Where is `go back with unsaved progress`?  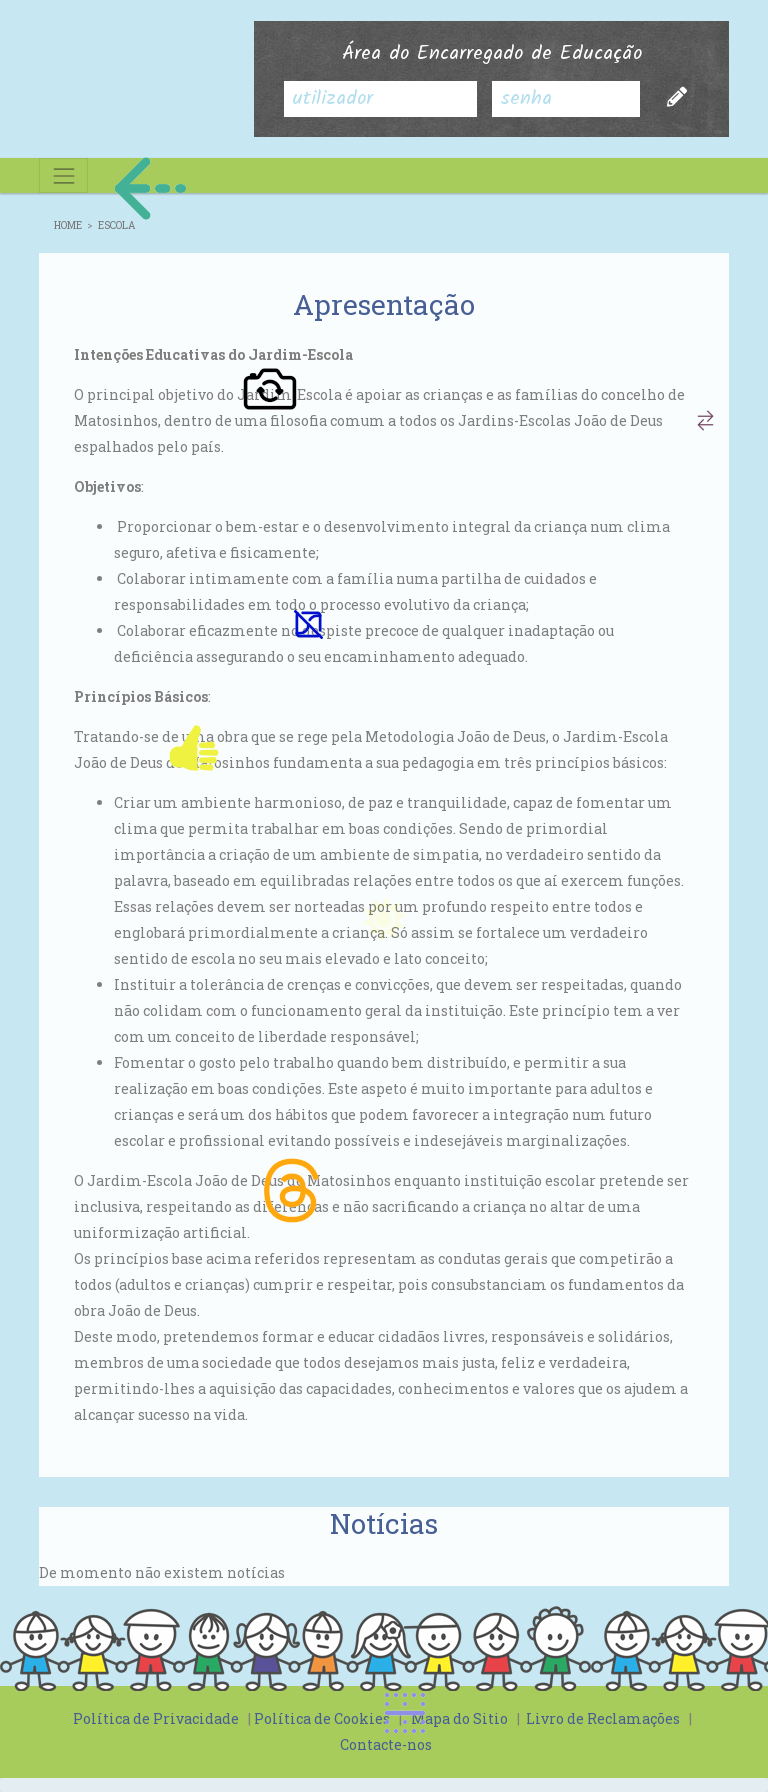 go back with unsaved progress is located at coordinates (150, 188).